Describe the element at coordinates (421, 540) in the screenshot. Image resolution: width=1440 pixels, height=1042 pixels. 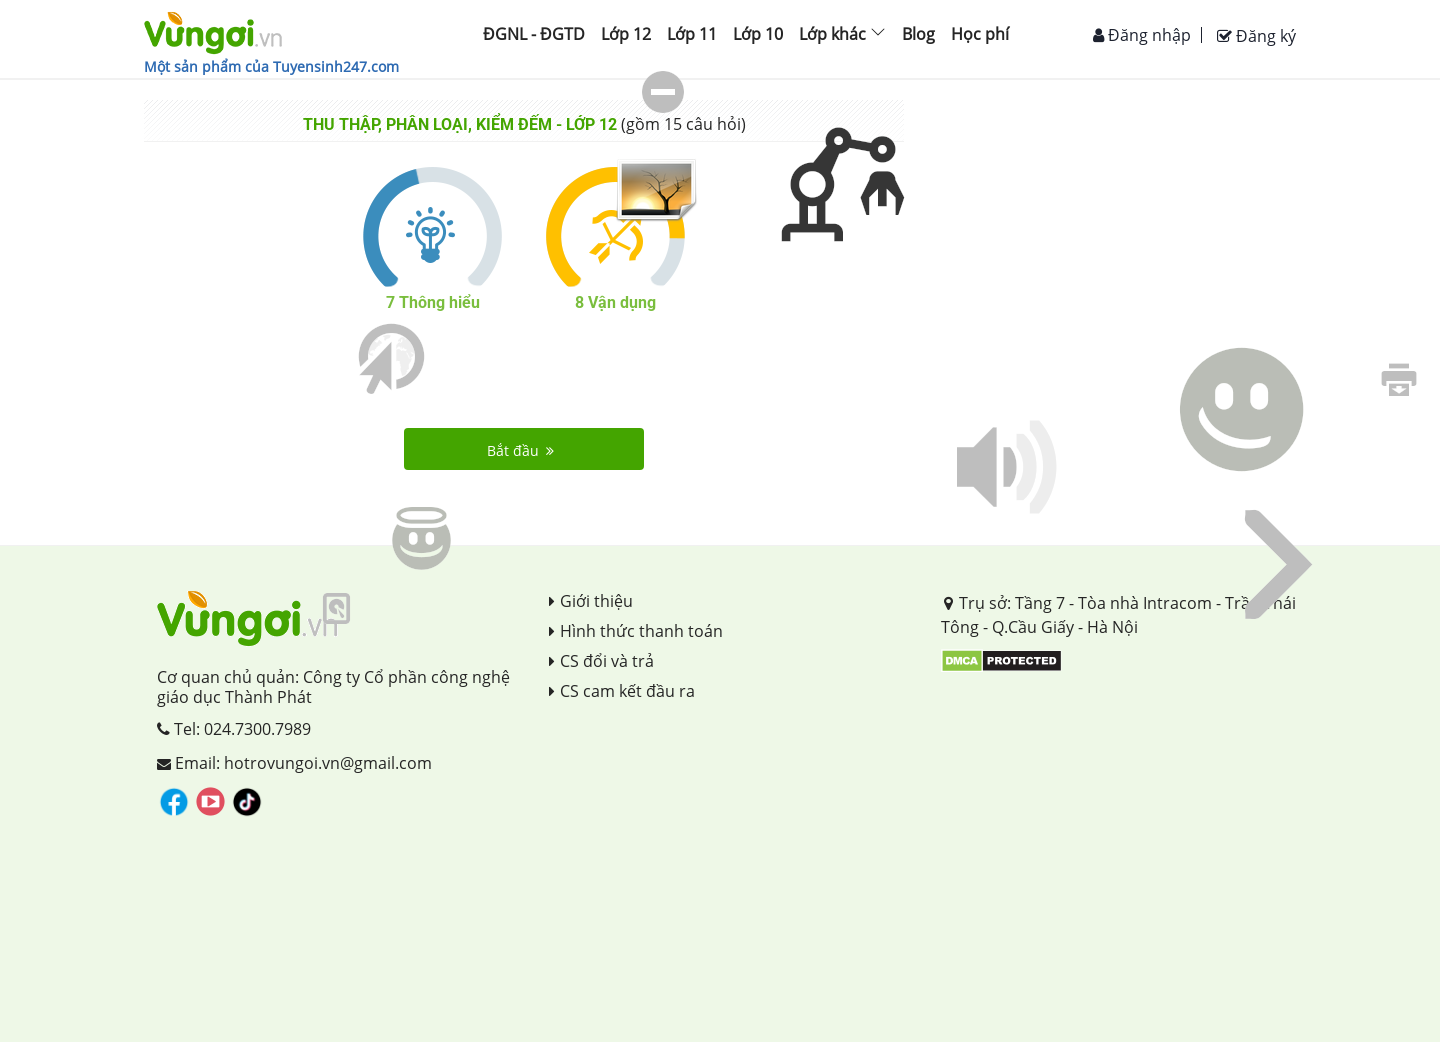
I see `insert angel or innocent emoji in chat` at that location.